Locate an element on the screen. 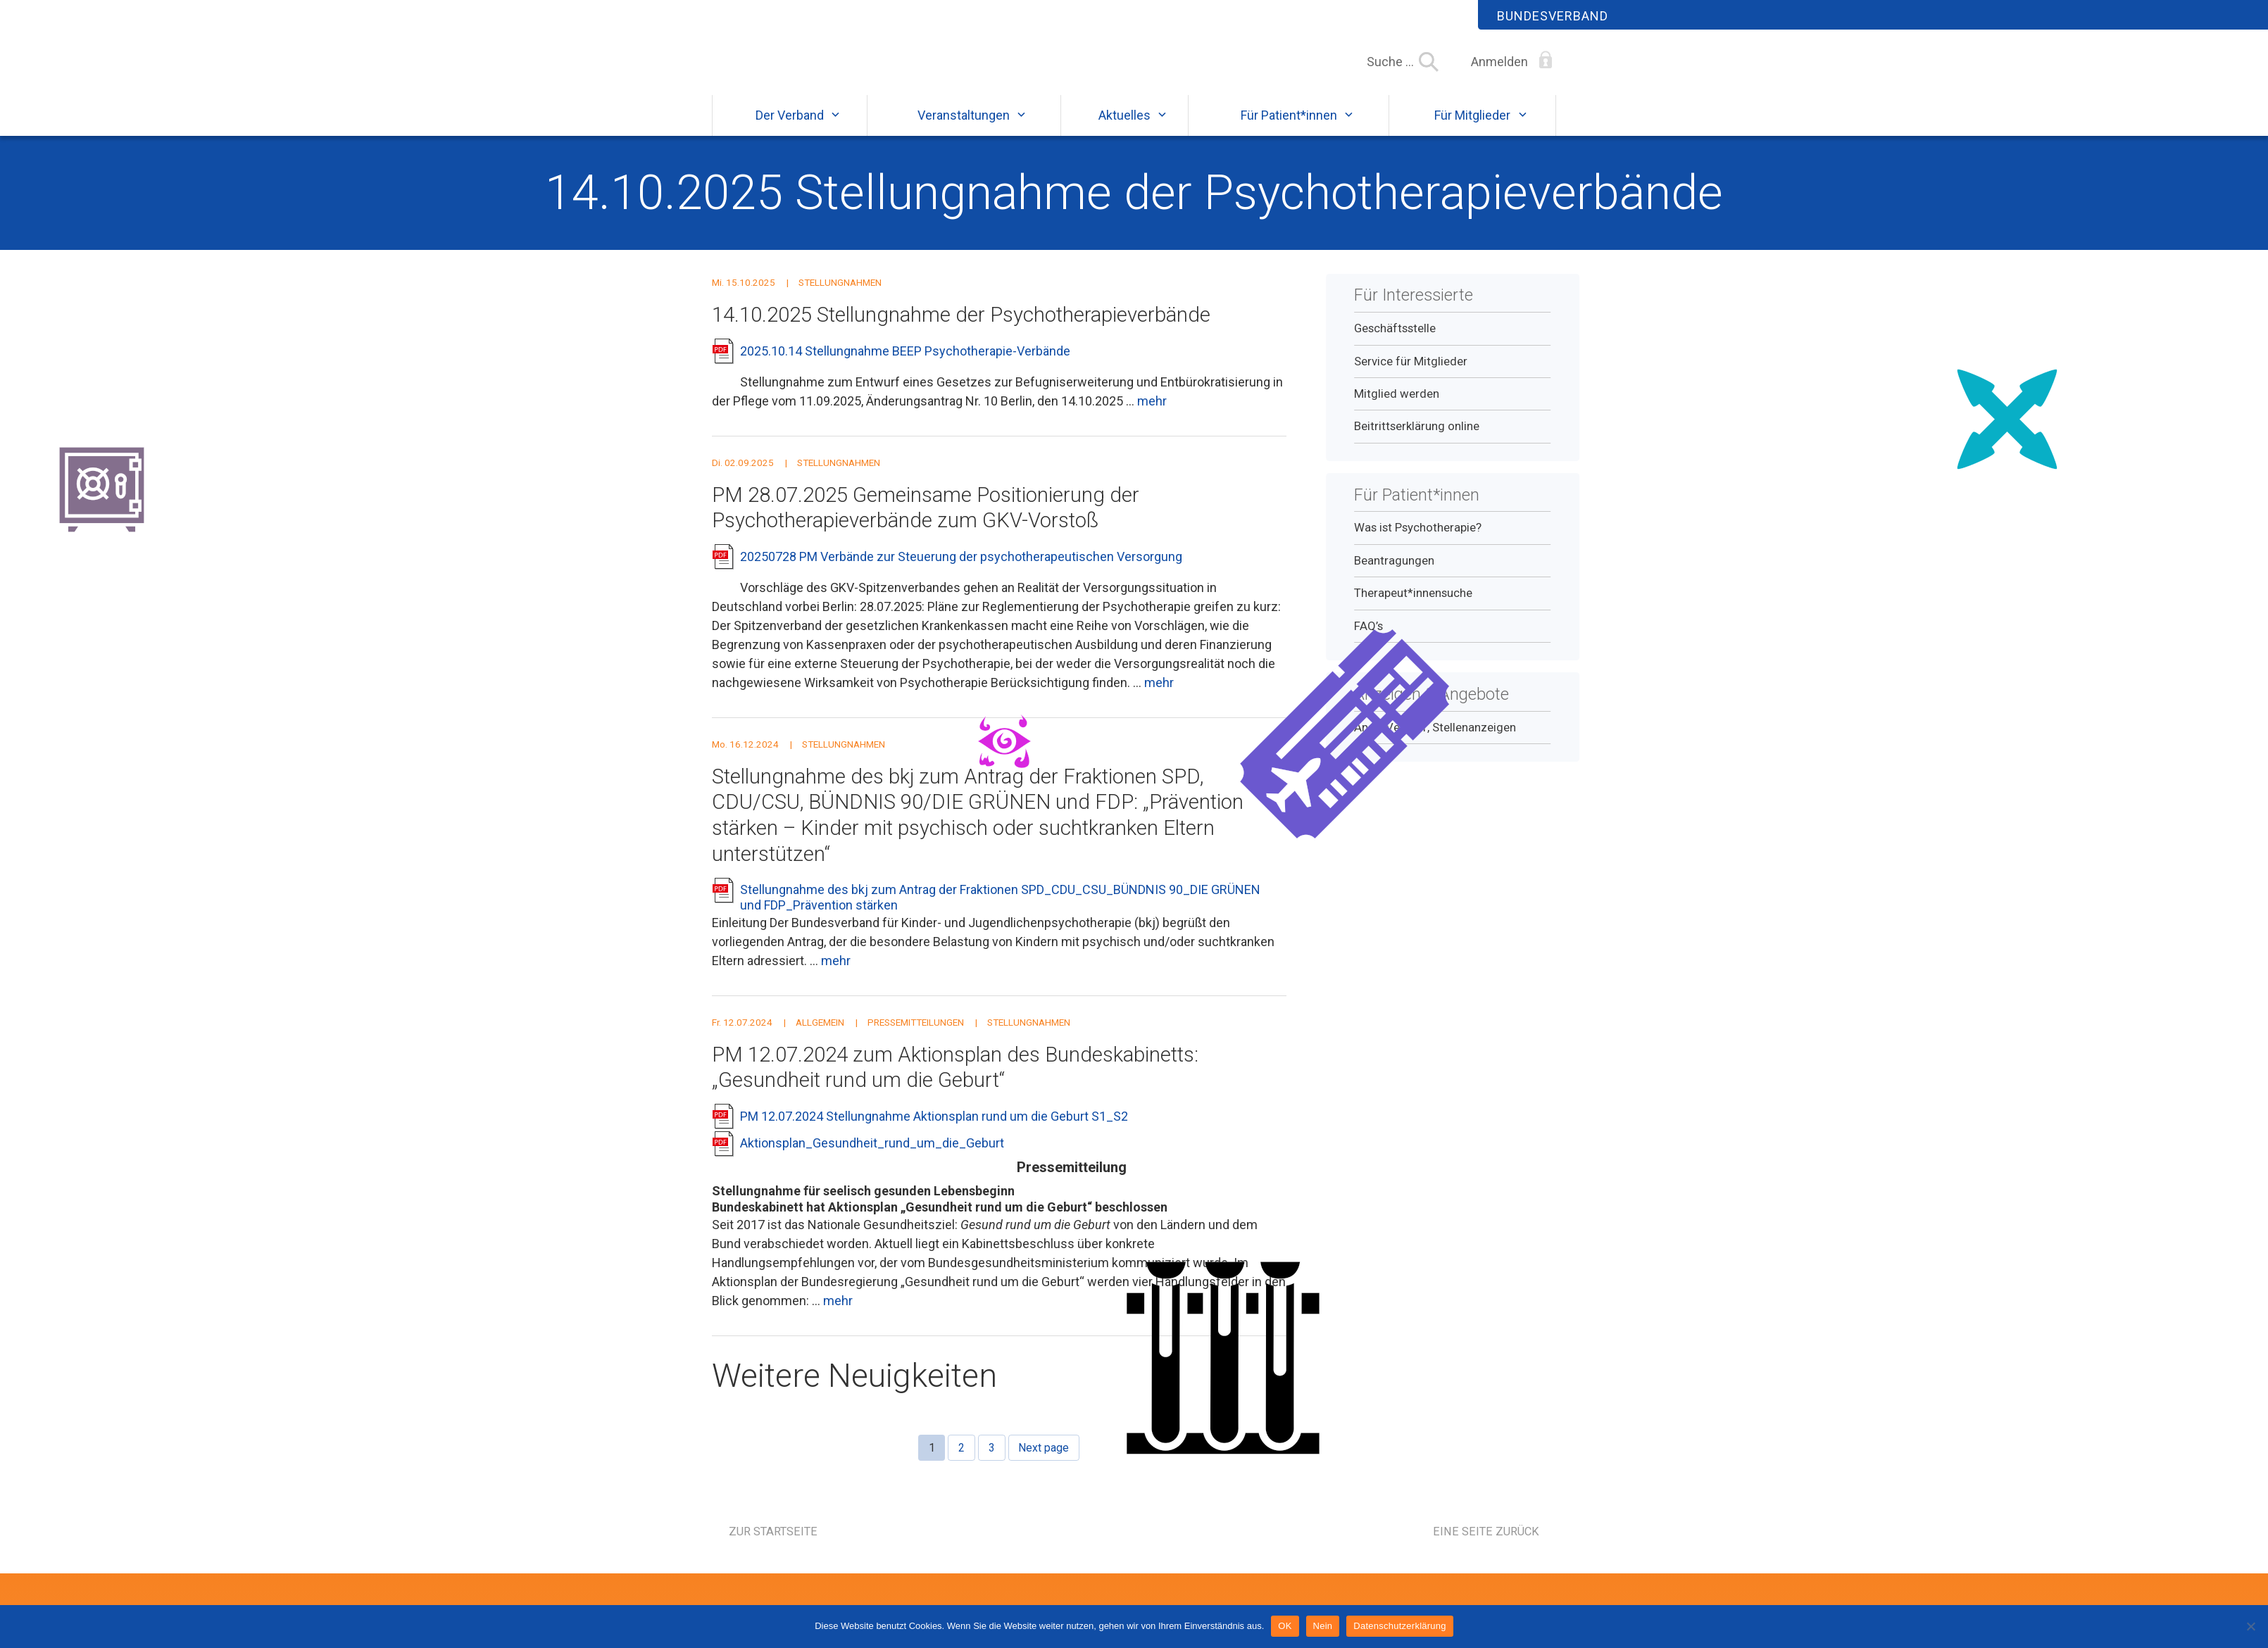  activate fire vision or enhanced sight ability is located at coordinates (1004, 741).